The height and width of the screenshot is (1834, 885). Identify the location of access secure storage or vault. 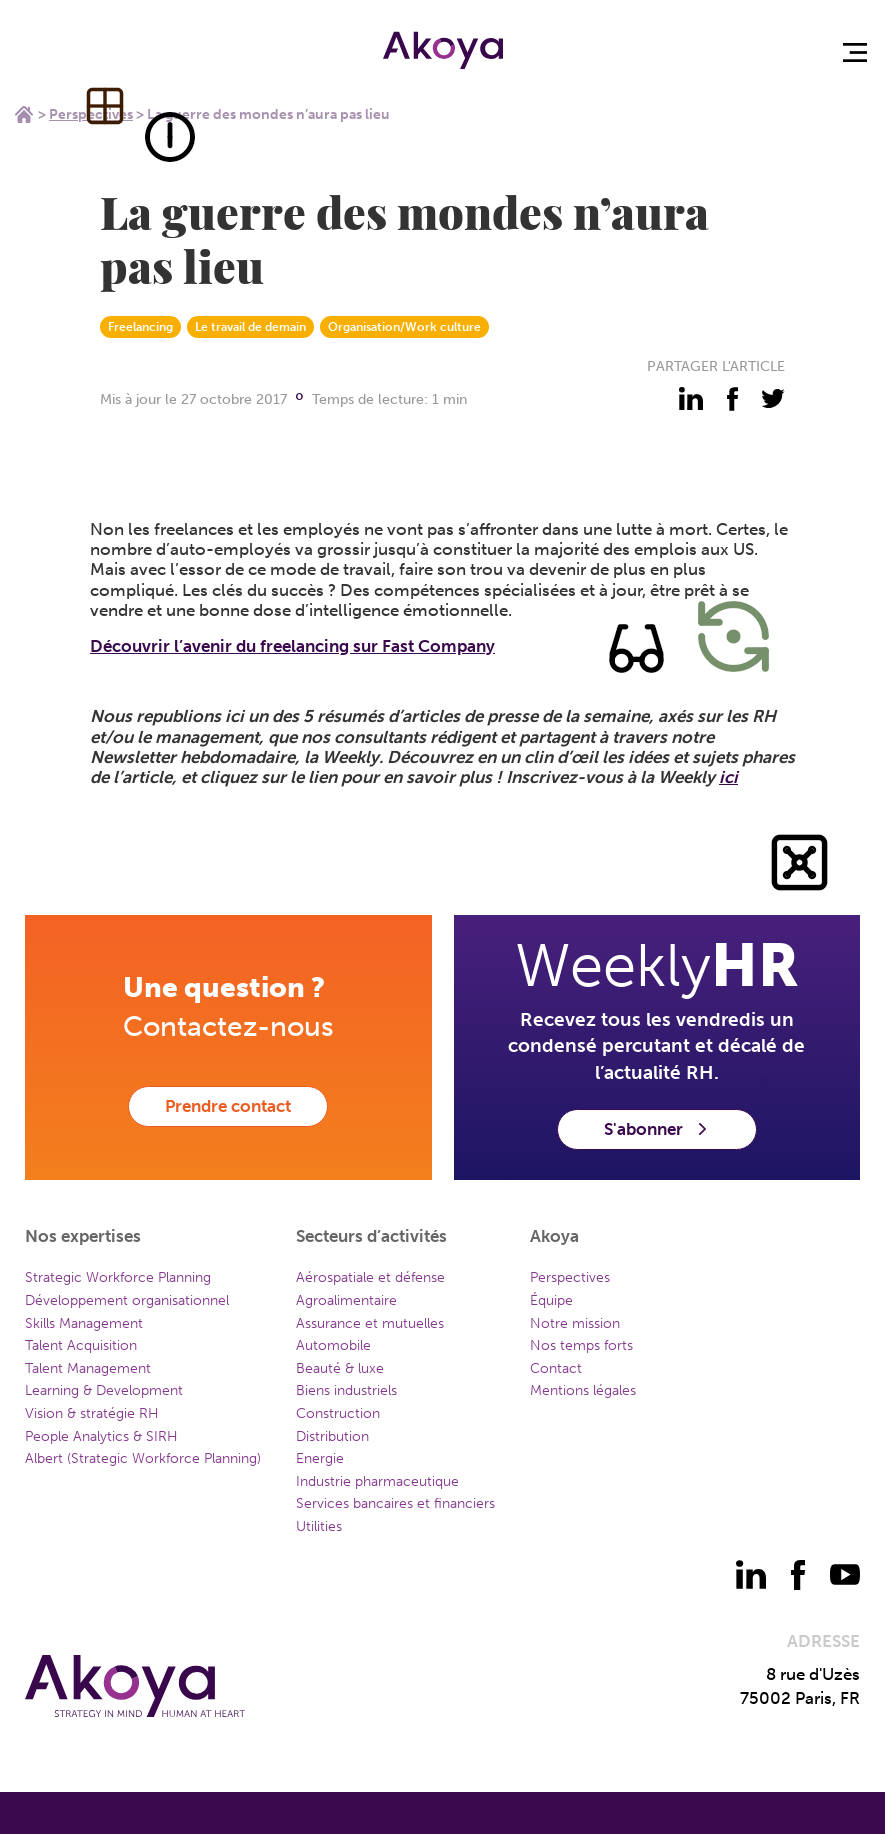
(799, 862).